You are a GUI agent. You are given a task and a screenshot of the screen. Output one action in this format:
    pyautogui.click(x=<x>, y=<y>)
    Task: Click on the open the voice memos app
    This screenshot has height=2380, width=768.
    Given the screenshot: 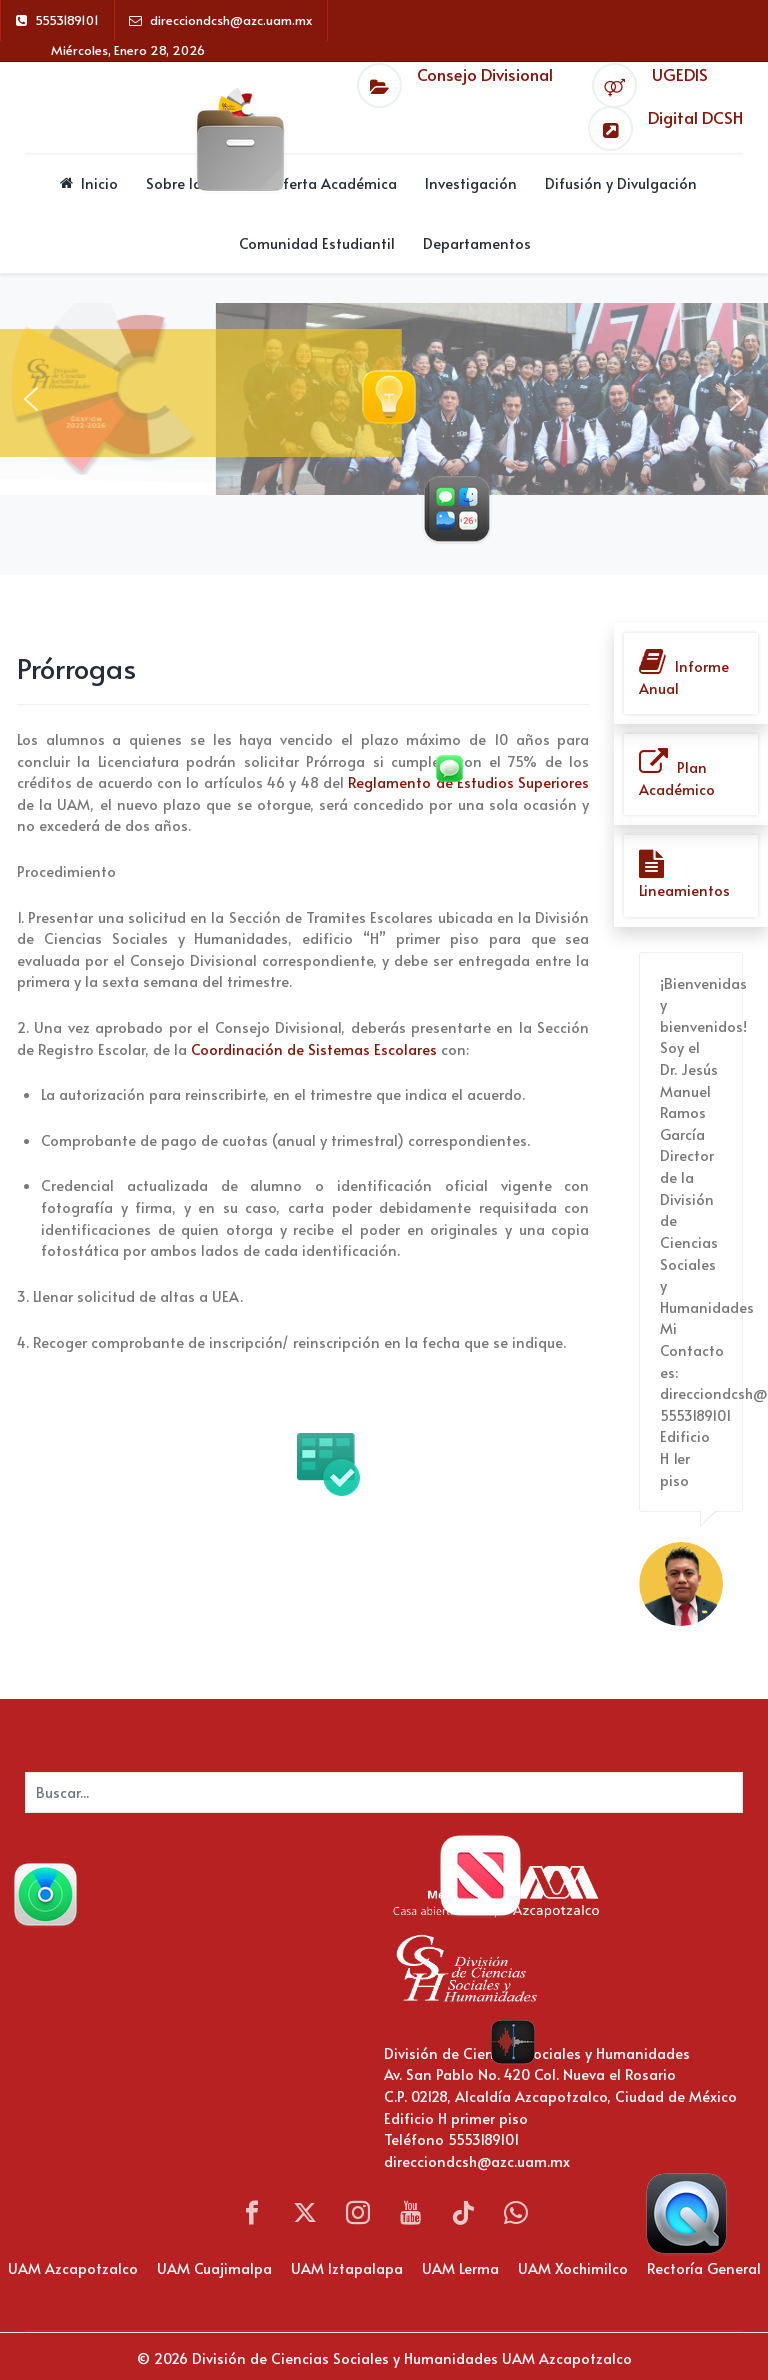 What is the action you would take?
    pyautogui.click(x=513, y=2042)
    